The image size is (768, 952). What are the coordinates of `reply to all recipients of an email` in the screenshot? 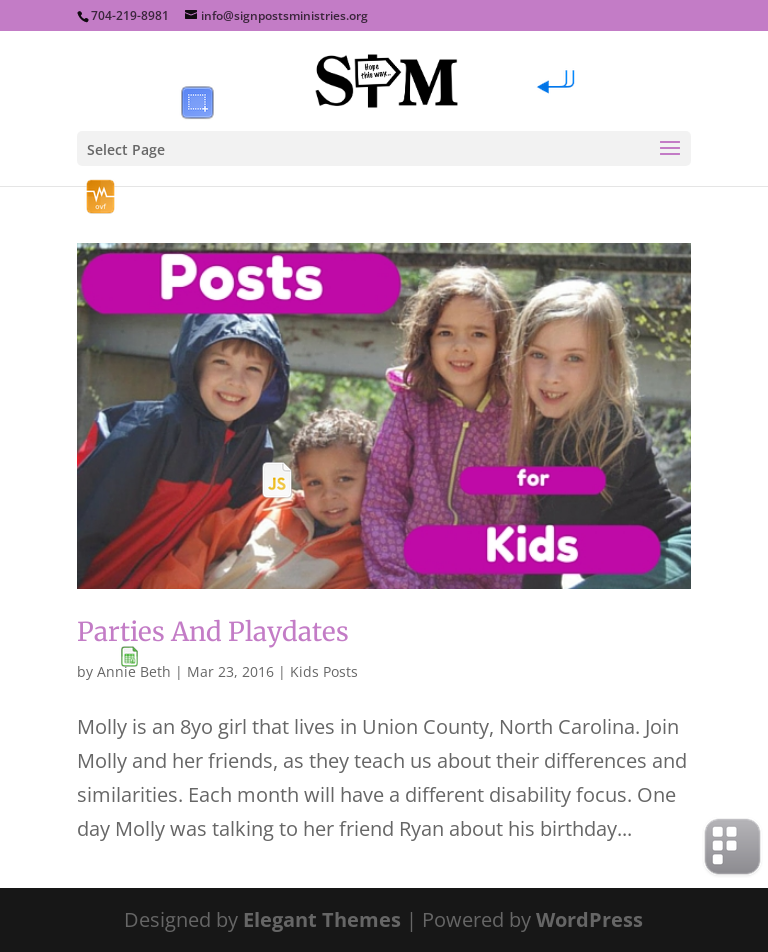 It's located at (555, 79).